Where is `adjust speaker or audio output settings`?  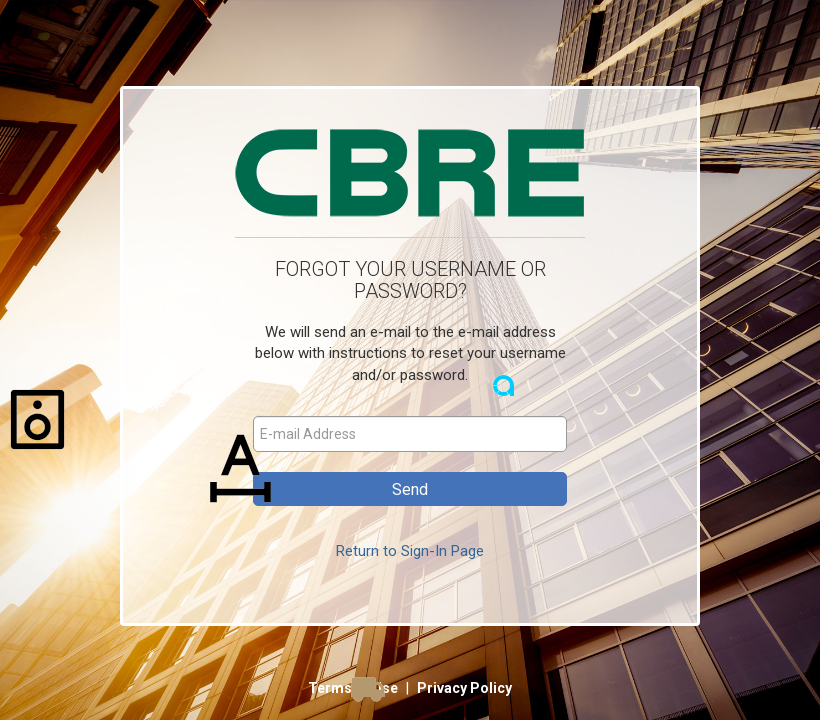 adjust speaker or audio output settings is located at coordinates (37, 419).